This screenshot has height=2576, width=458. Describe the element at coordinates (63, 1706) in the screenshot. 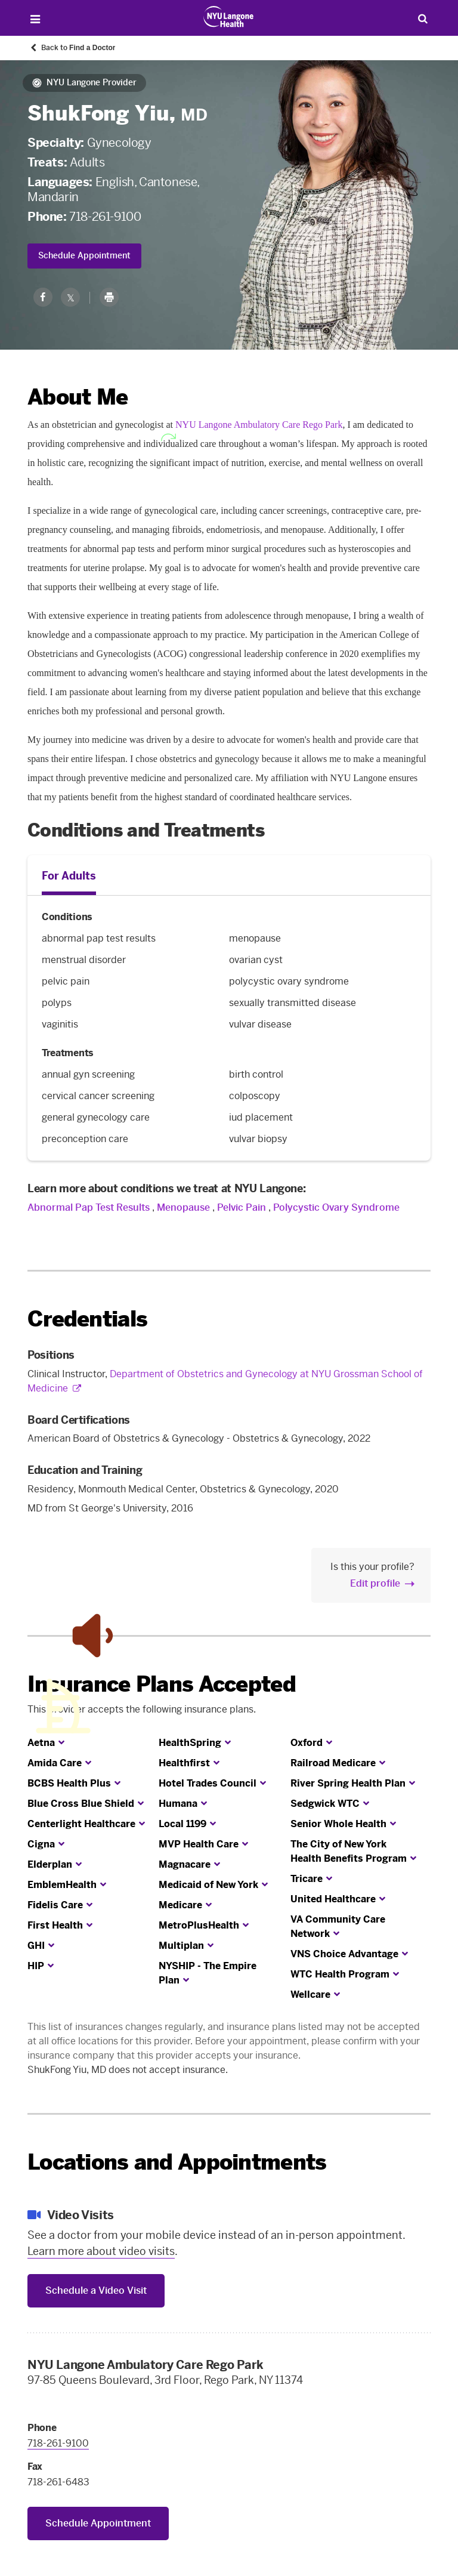

I see `view landmark or tourist attraction` at that location.